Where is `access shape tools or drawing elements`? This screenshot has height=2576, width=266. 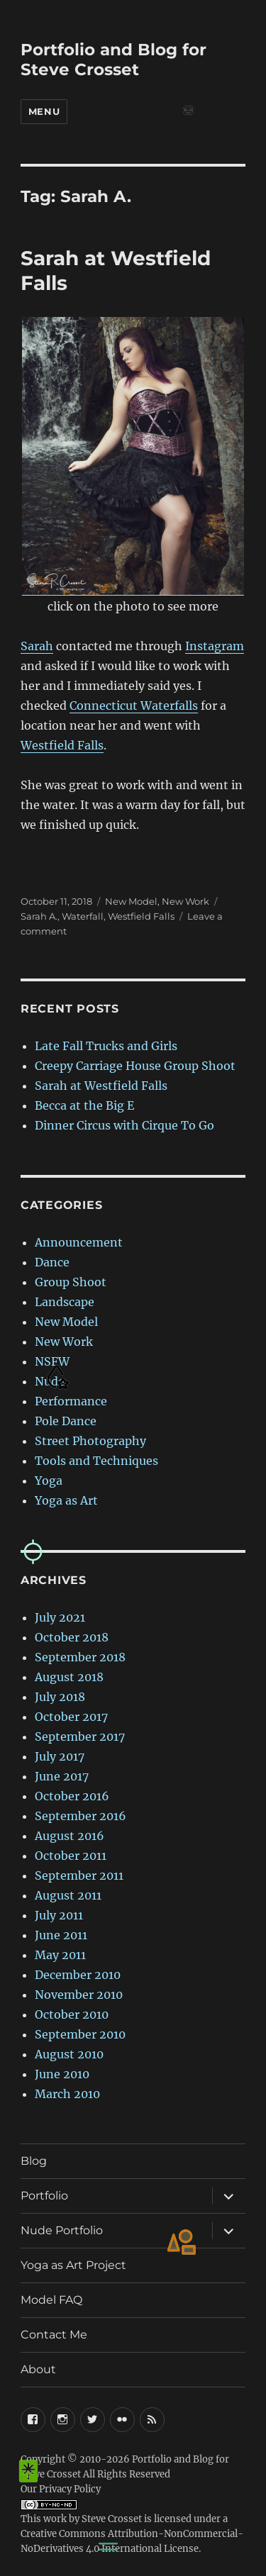
access shape tools or drawing elements is located at coordinates (182, 2243).